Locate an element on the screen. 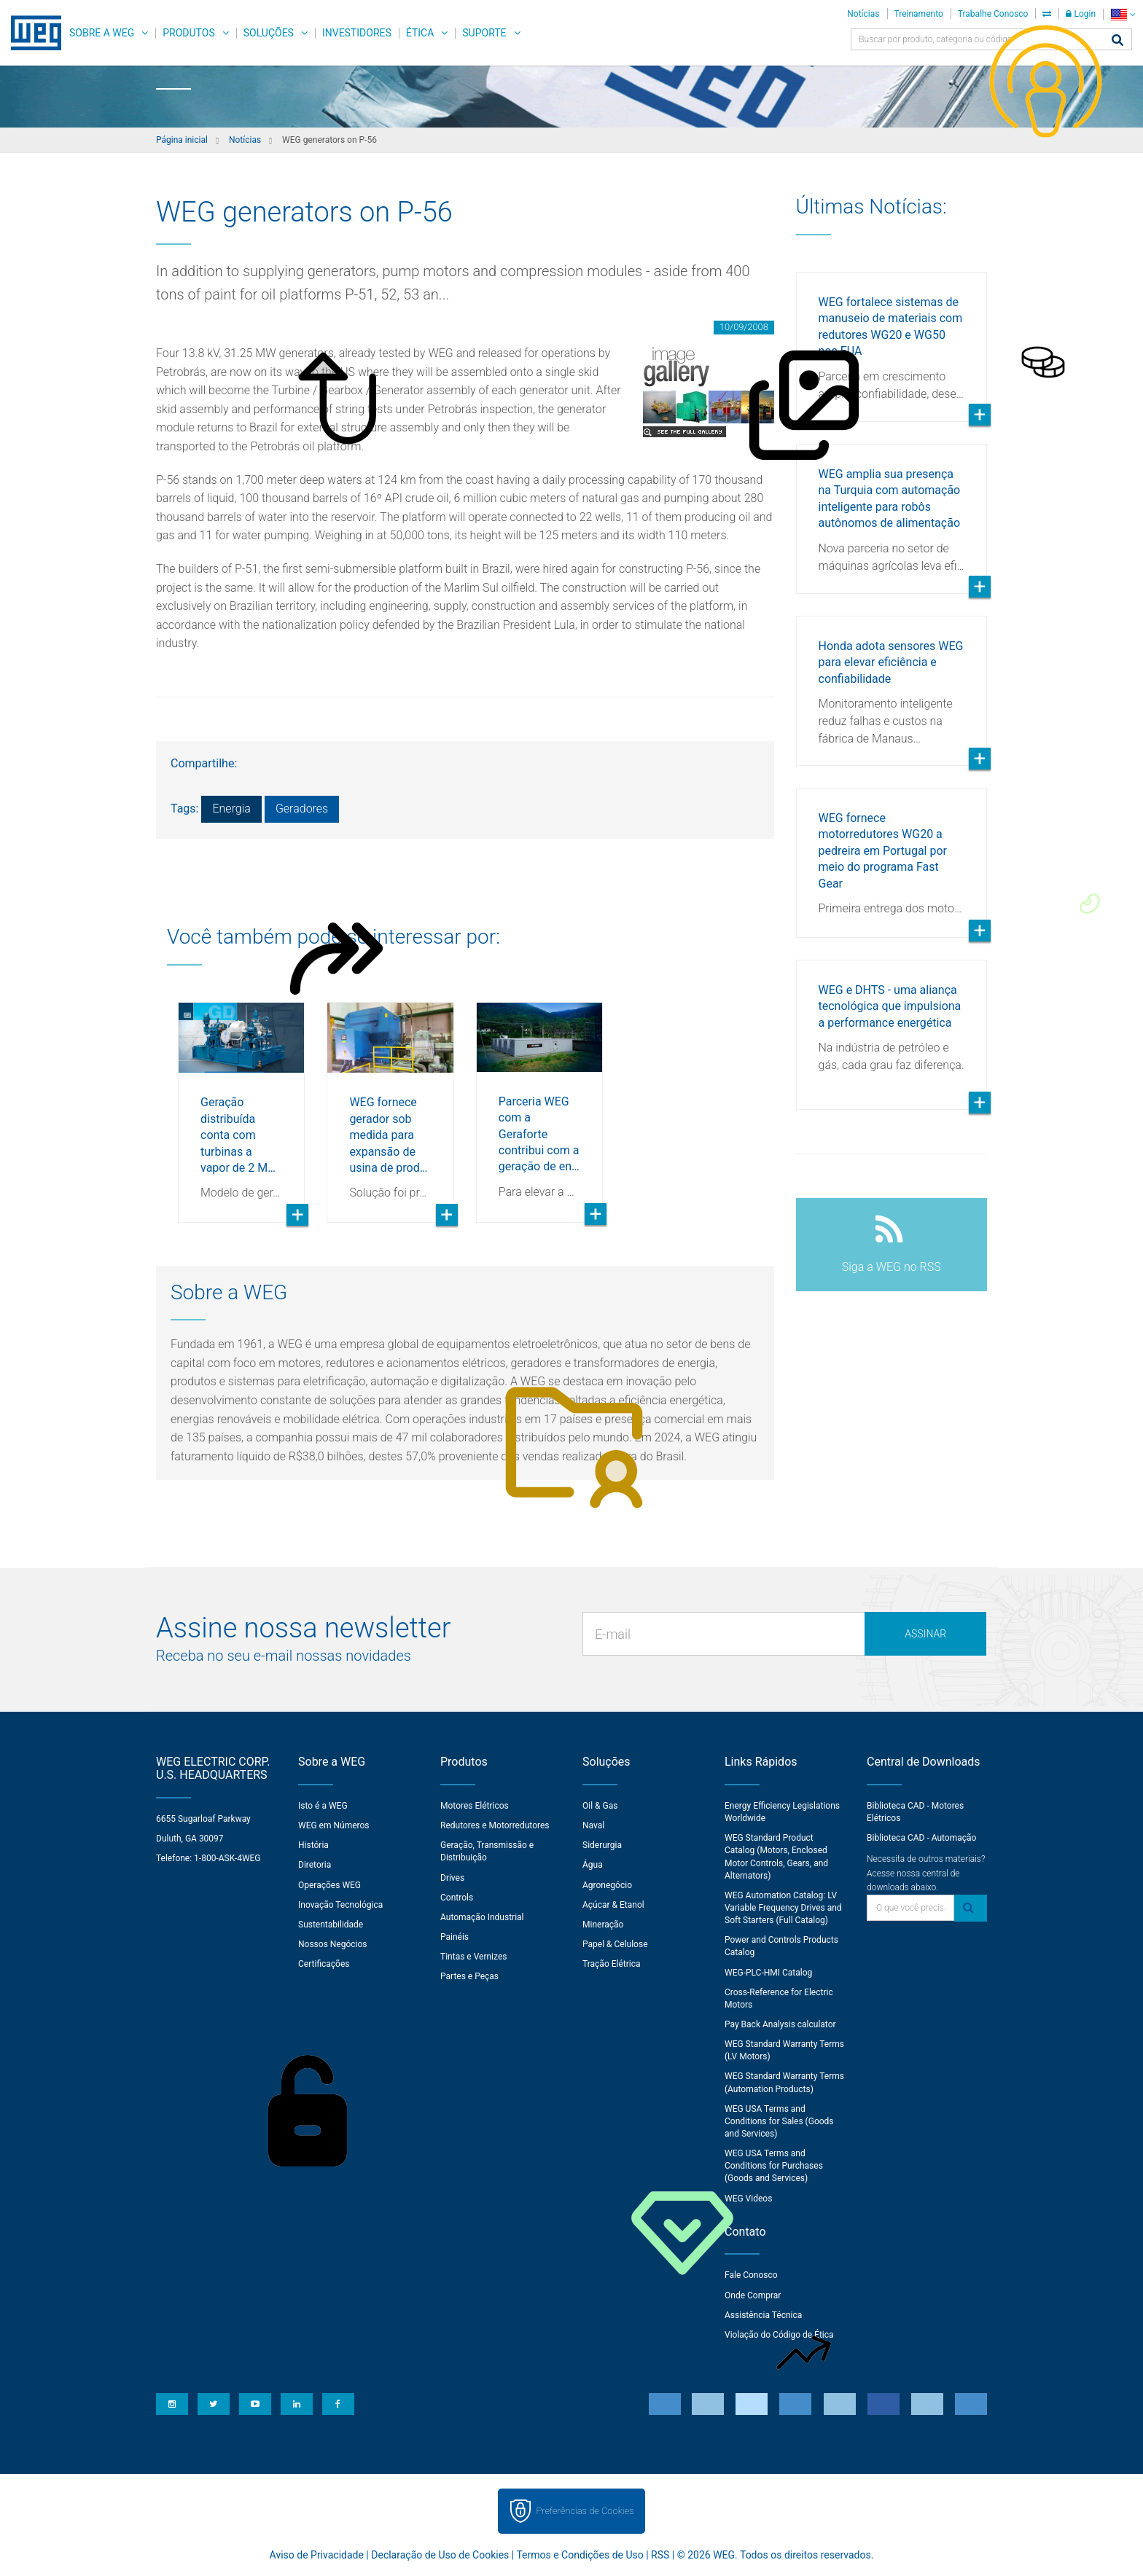 Image resolution: width=1143 pixels, height=2576 pixels. view photo gallery is located at coordinates (804, 405).